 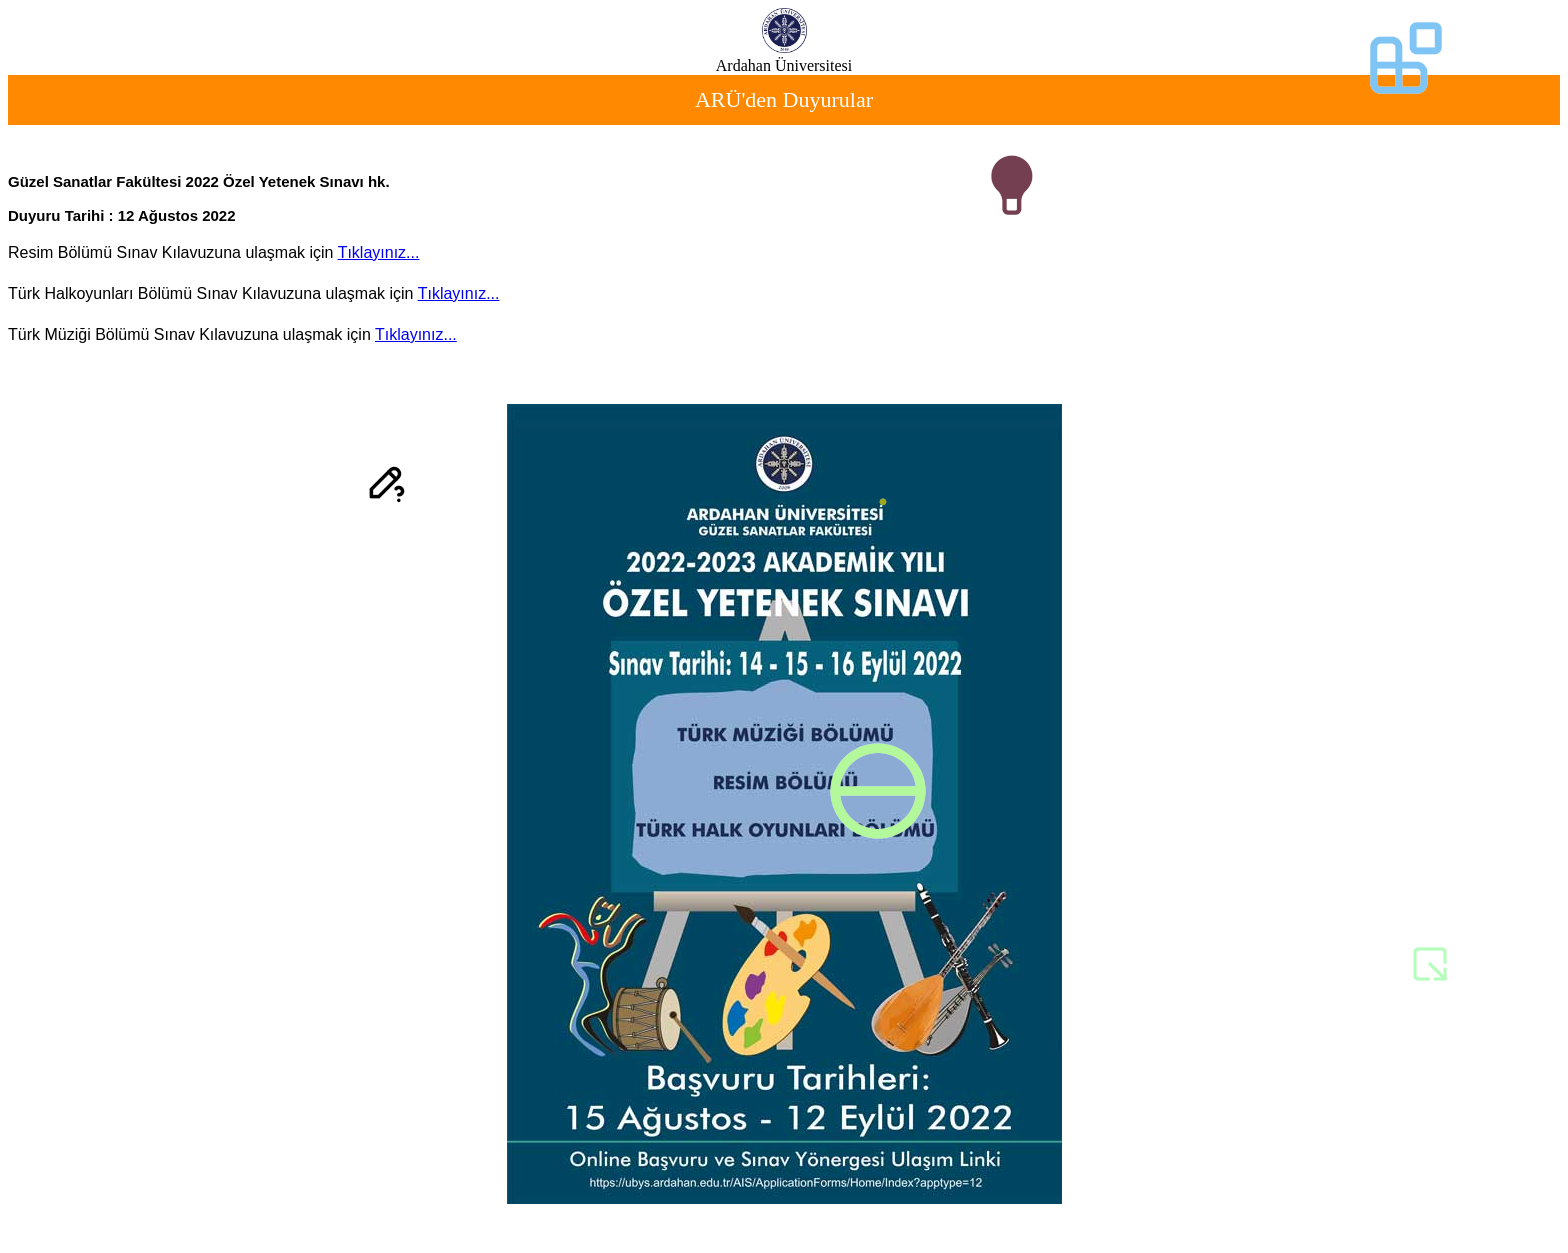 What do you see at coordinates (878, 791) in the screenshot?
I see `toggle between light and dark mode` at bounding box center [878, 791].